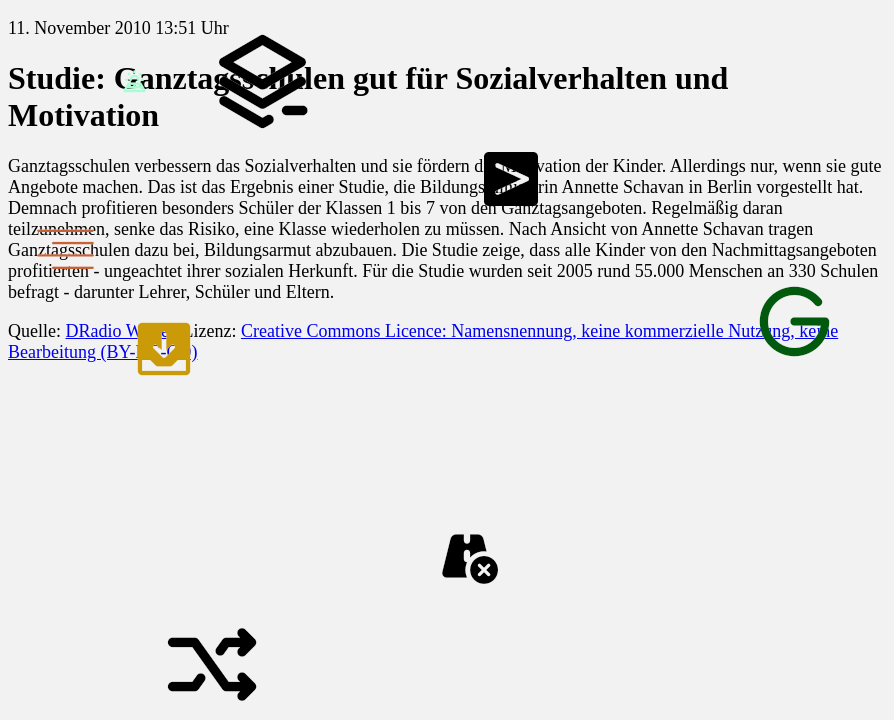  I want to click on remove a layer from the stack, so click(262, 81).